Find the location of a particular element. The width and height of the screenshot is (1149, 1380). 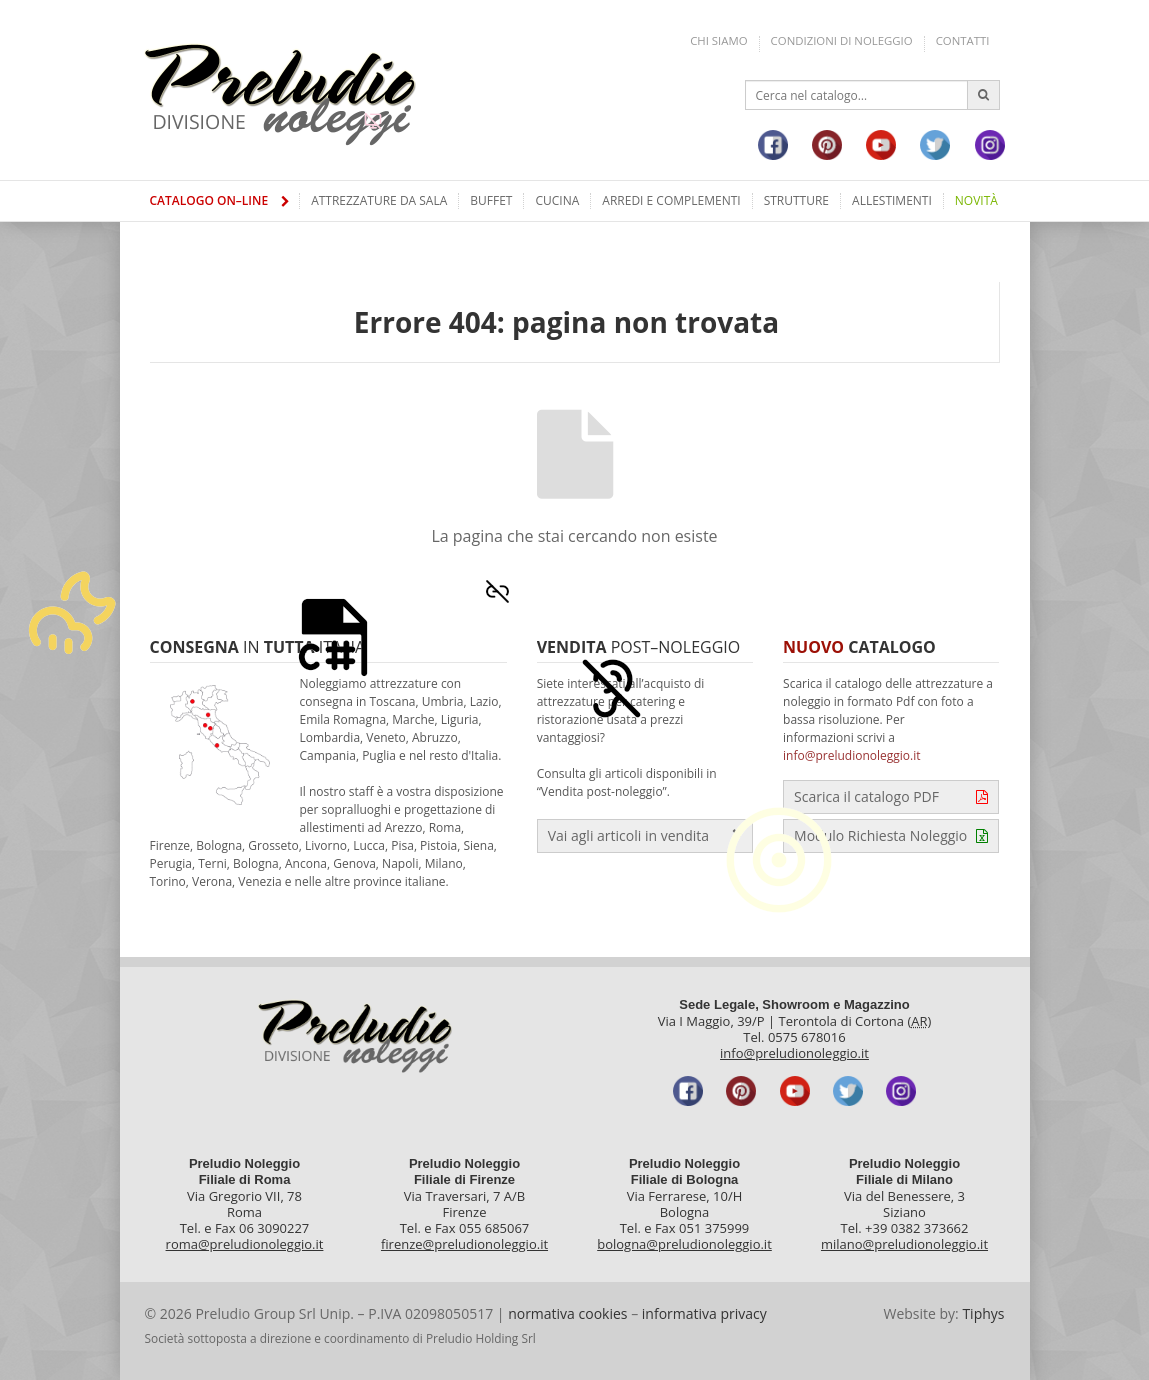

disable display or screen sharing is located at coordinates (373, 121).